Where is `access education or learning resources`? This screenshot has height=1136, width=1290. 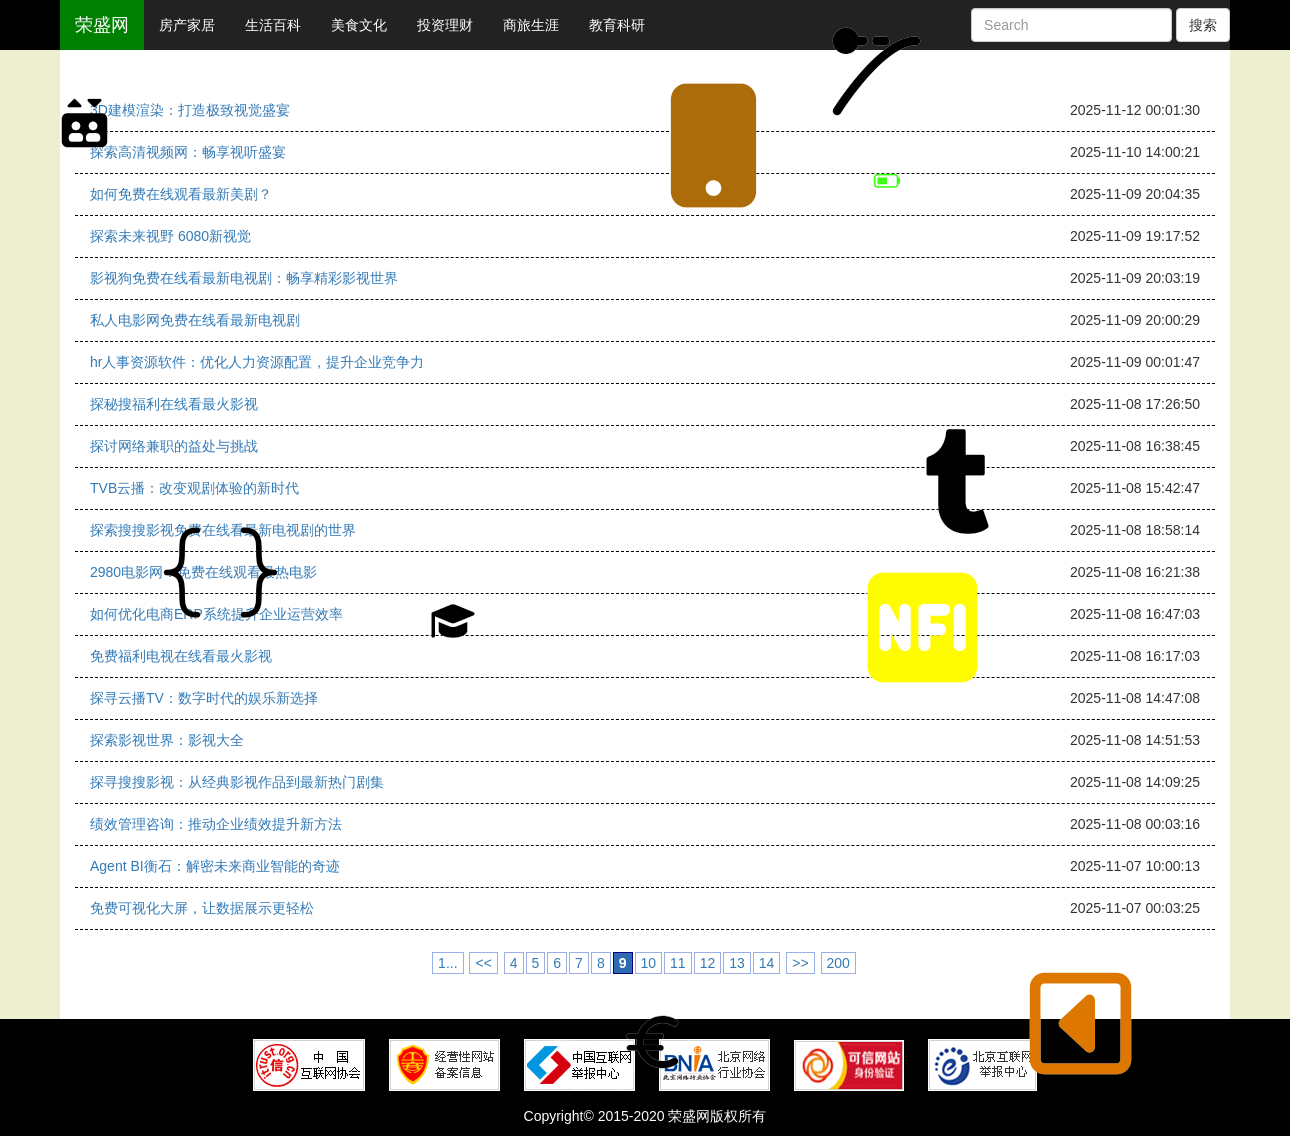
access education or learning resources is located at coordinates (453, 621).